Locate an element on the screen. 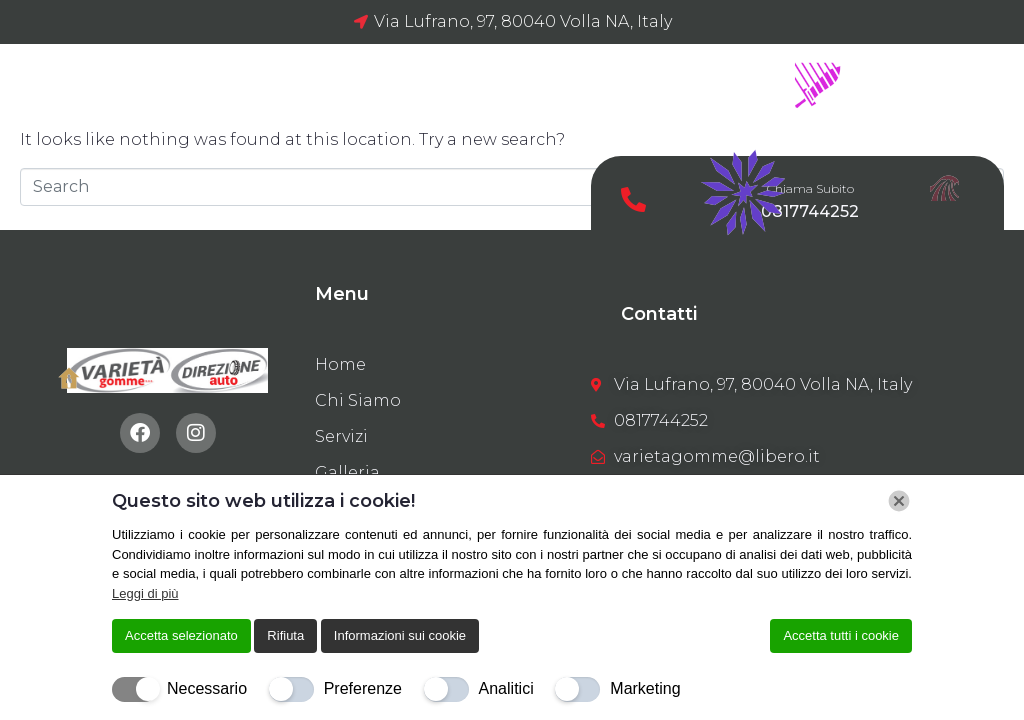 The height and width of the screenshot is (720, 1024). indicates ocean or water-related content is located at coordinates (944, 186).